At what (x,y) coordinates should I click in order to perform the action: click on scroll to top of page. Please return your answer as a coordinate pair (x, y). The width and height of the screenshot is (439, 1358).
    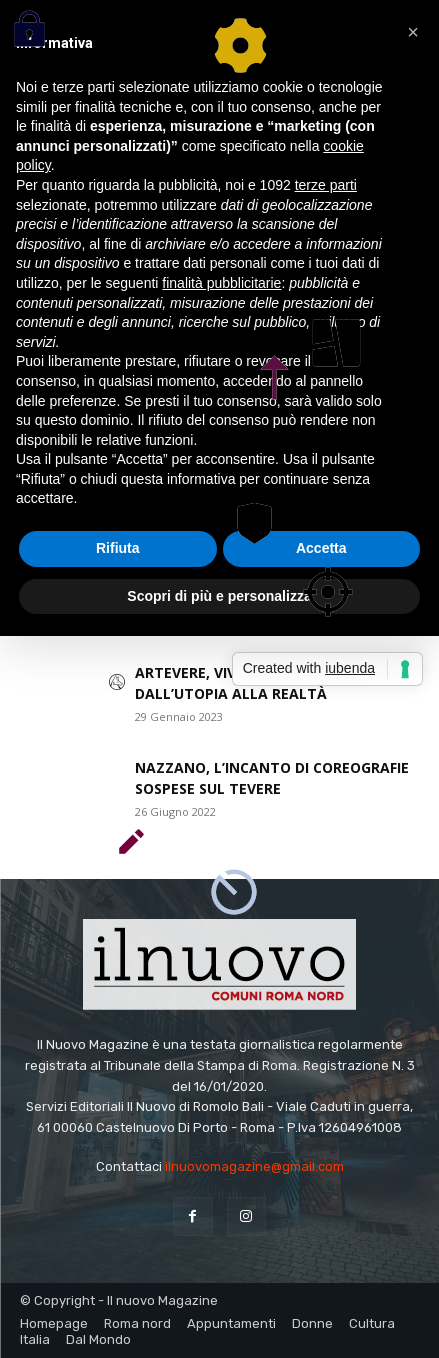
    Looking at the image, I should click on (274, 377).